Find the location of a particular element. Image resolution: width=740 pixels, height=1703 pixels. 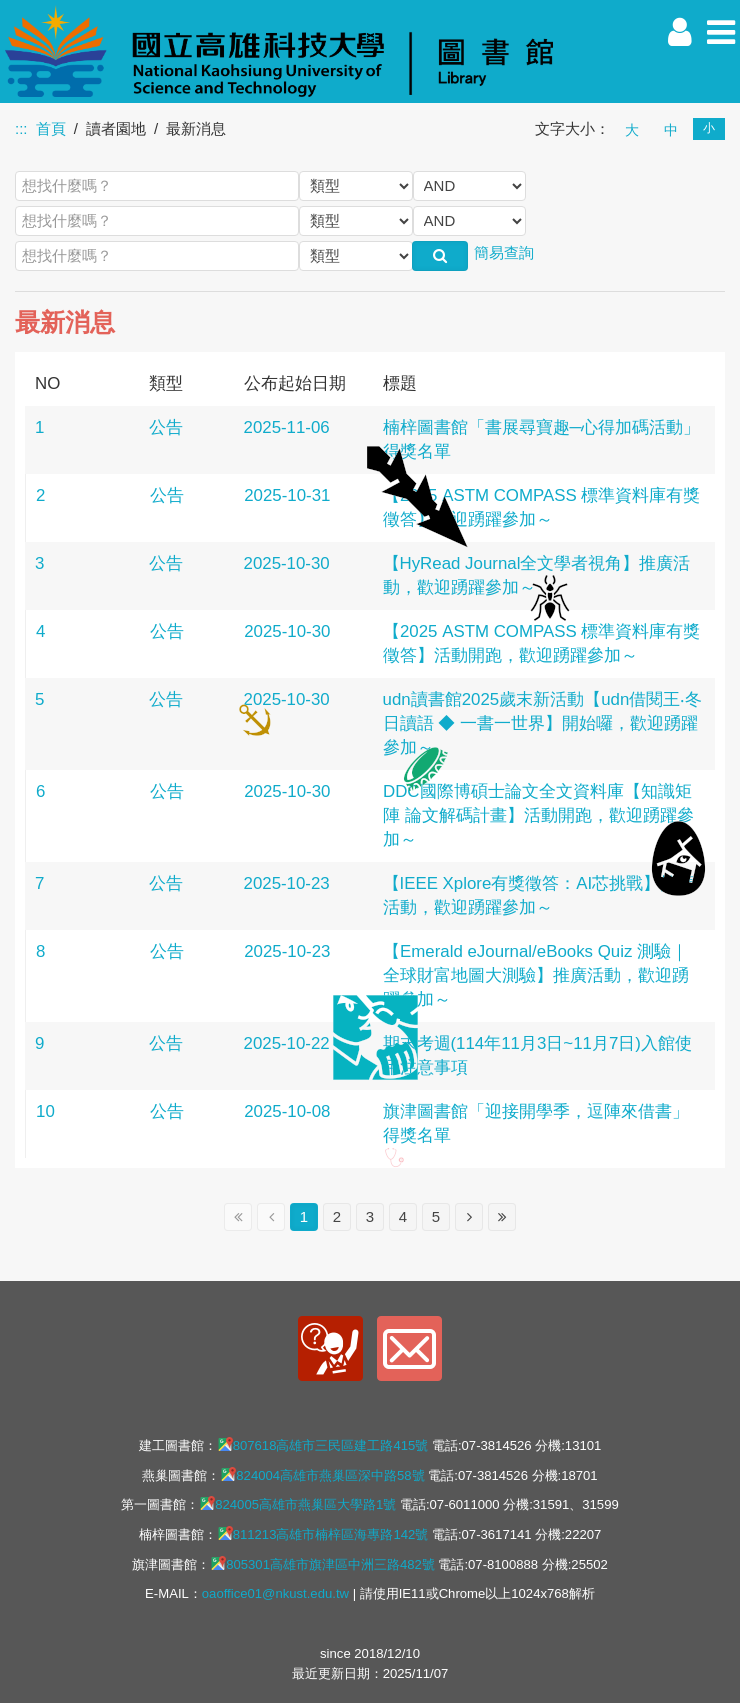

initiate a persuasion or negotiation action is located at coordinates (375, 1037).